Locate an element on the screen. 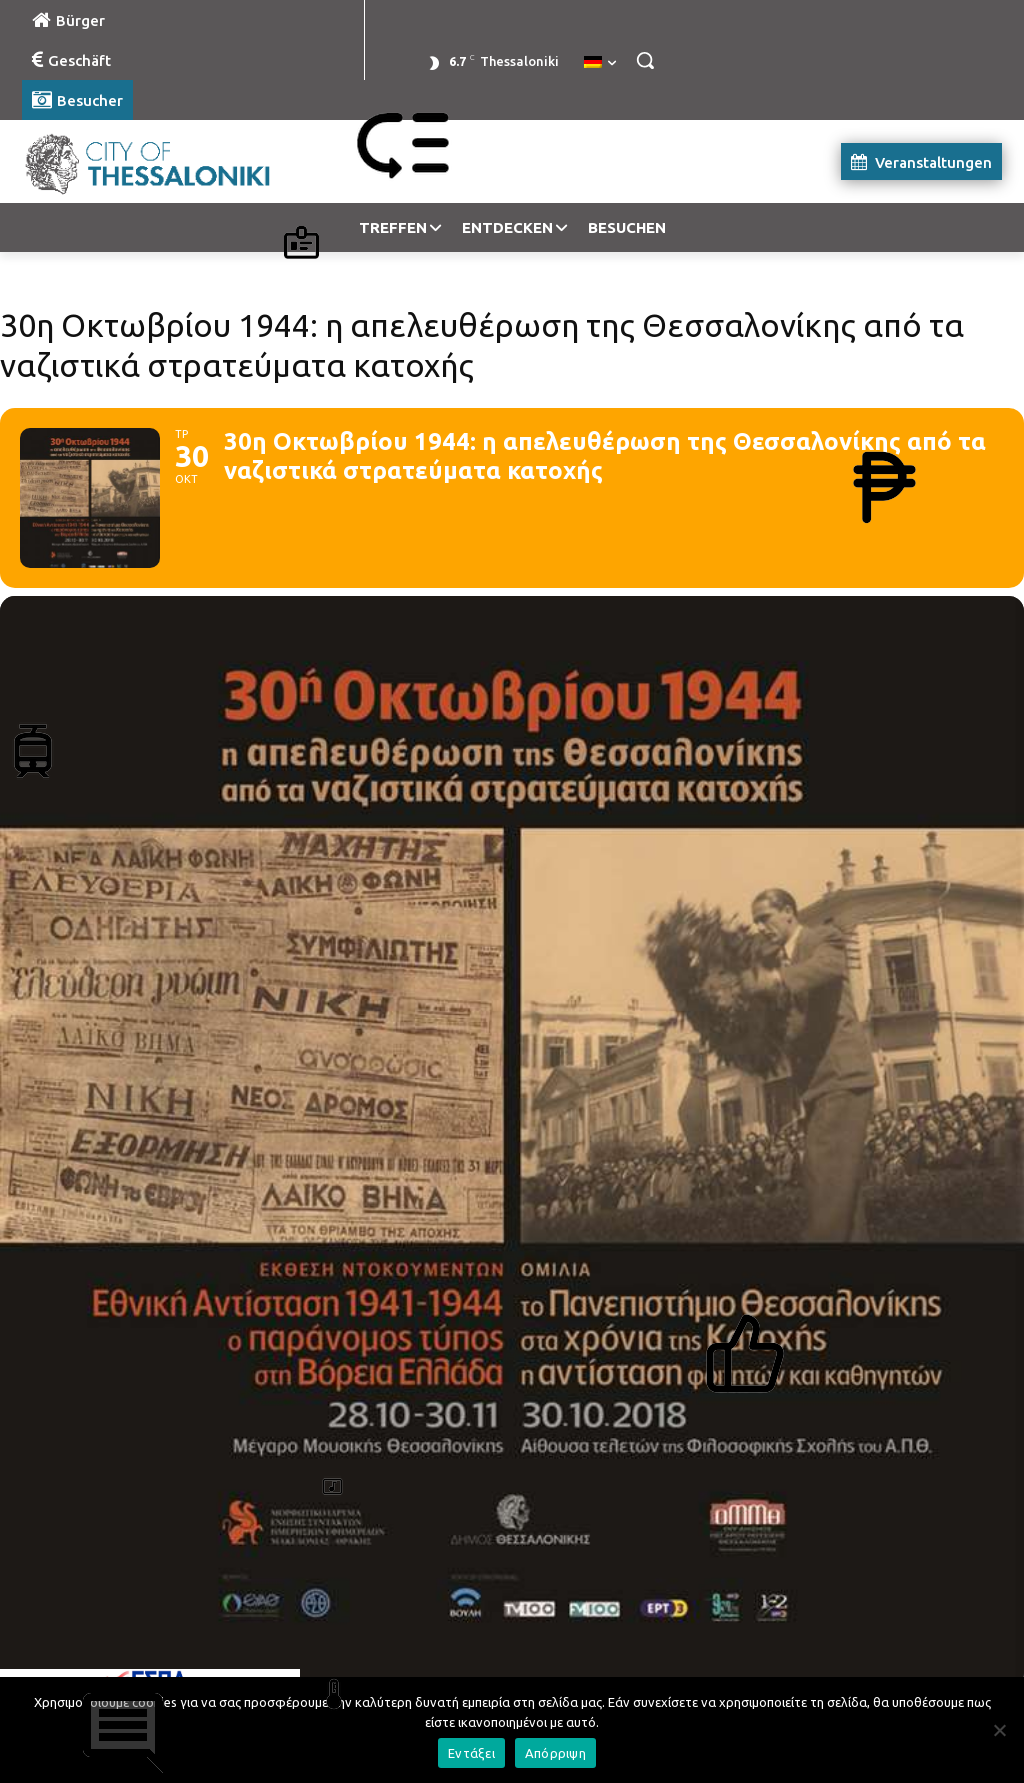  play or browse music videos is located at coordinates (332, 1486).